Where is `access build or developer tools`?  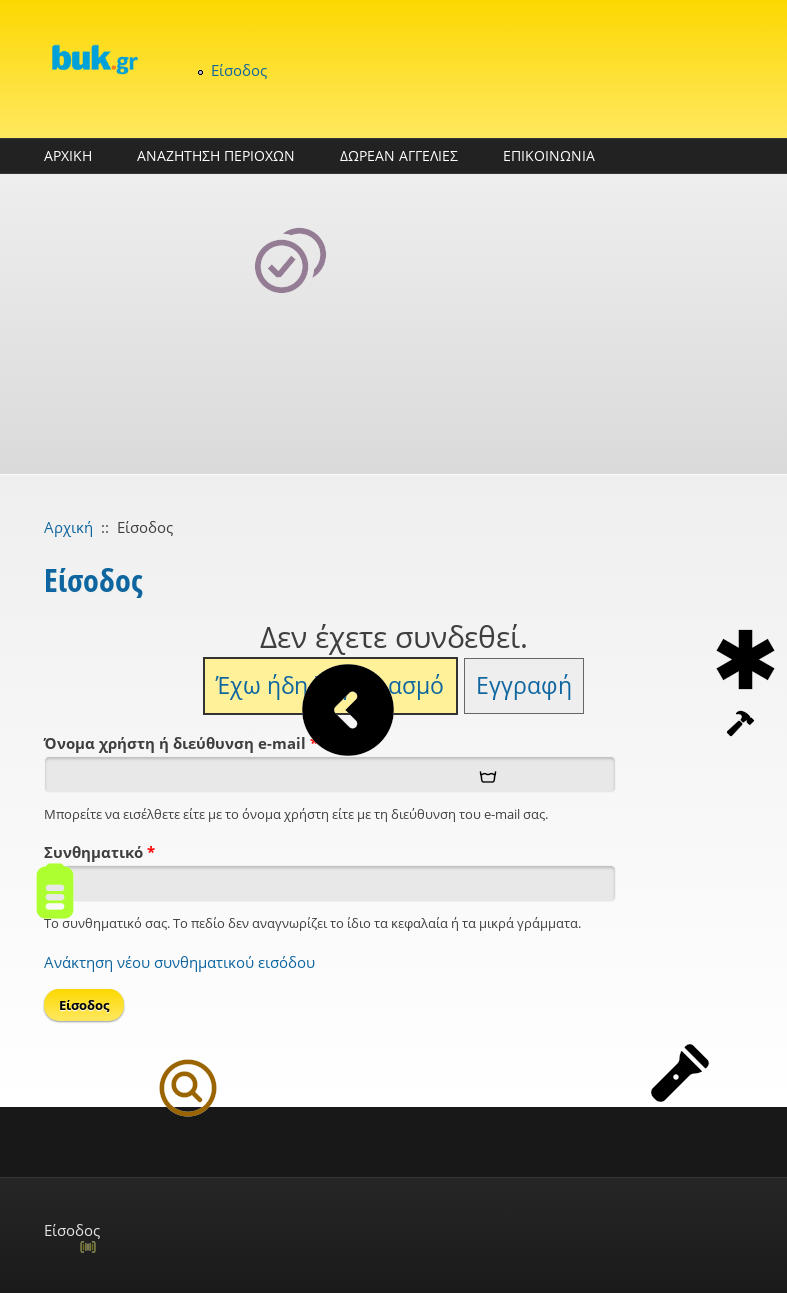 access build or developer tools is located at coordinates (740, 723).